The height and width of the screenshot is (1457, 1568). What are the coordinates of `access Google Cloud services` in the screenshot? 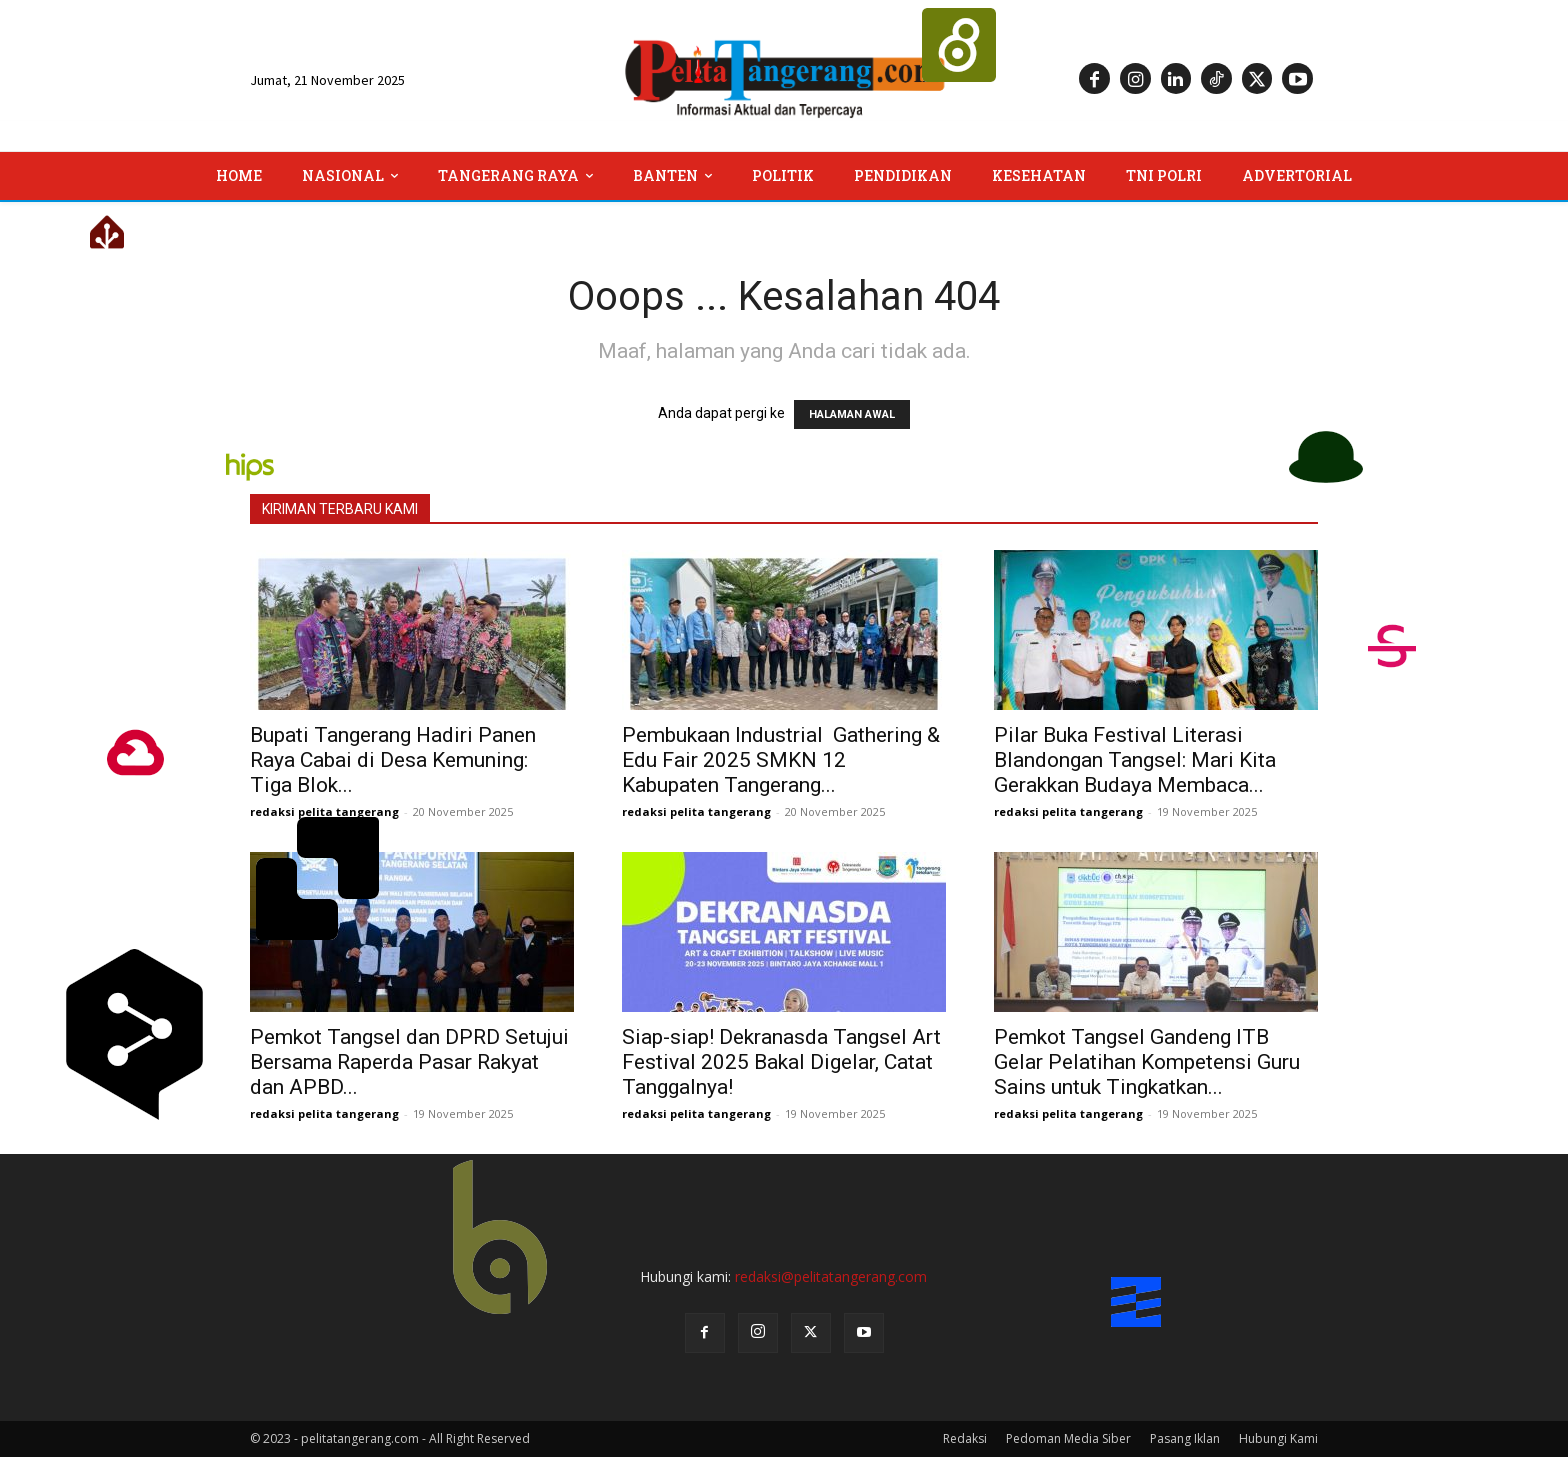 It's located at (135, 752).